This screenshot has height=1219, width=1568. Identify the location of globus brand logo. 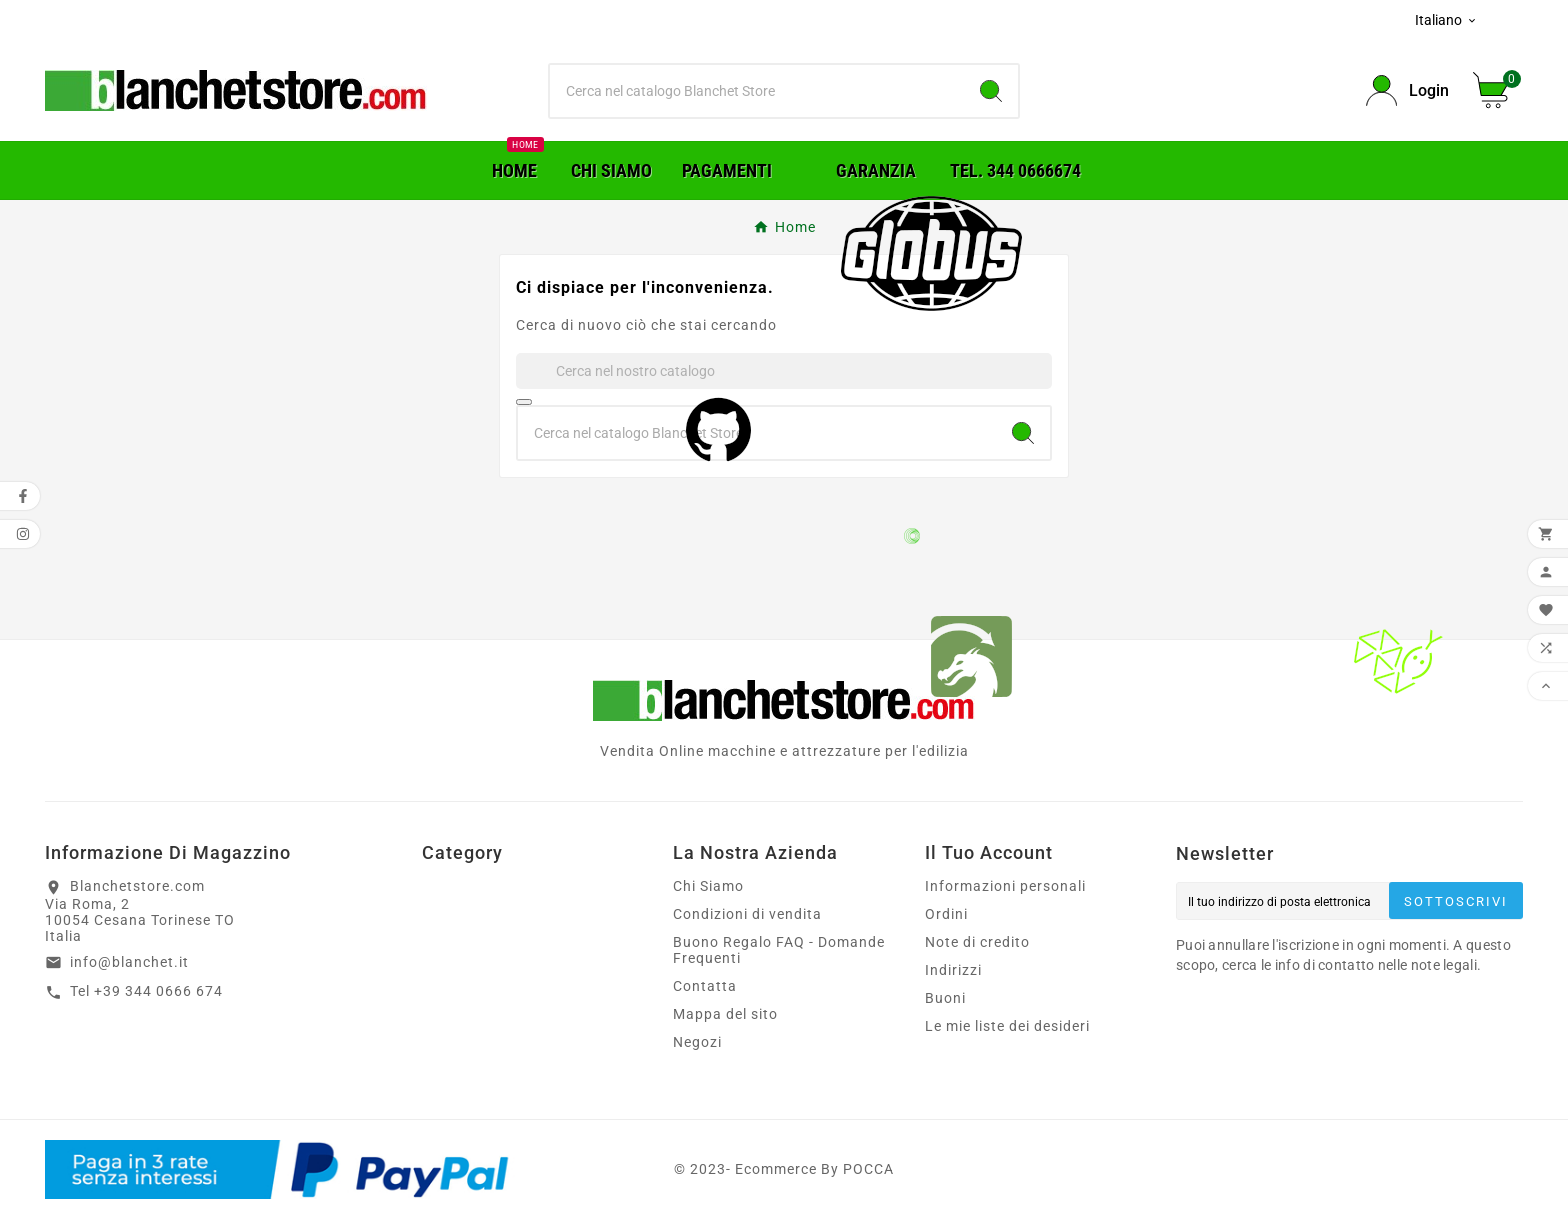
(931, 253).